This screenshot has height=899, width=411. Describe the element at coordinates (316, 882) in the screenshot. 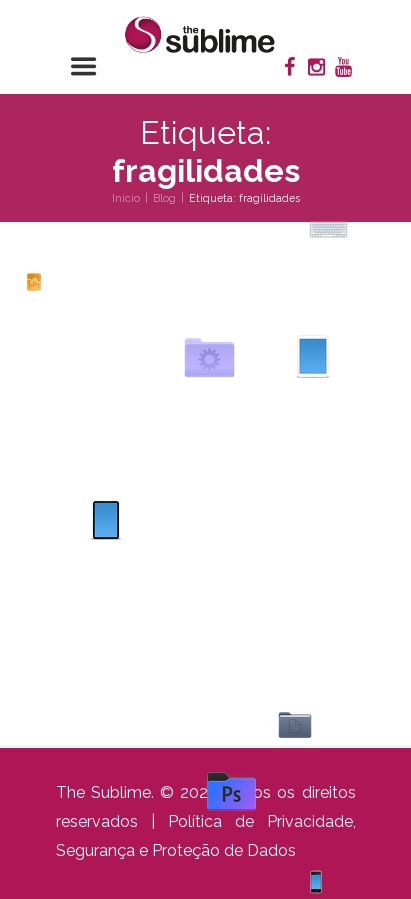

I see `connect or sync an iPhone device` at that location.